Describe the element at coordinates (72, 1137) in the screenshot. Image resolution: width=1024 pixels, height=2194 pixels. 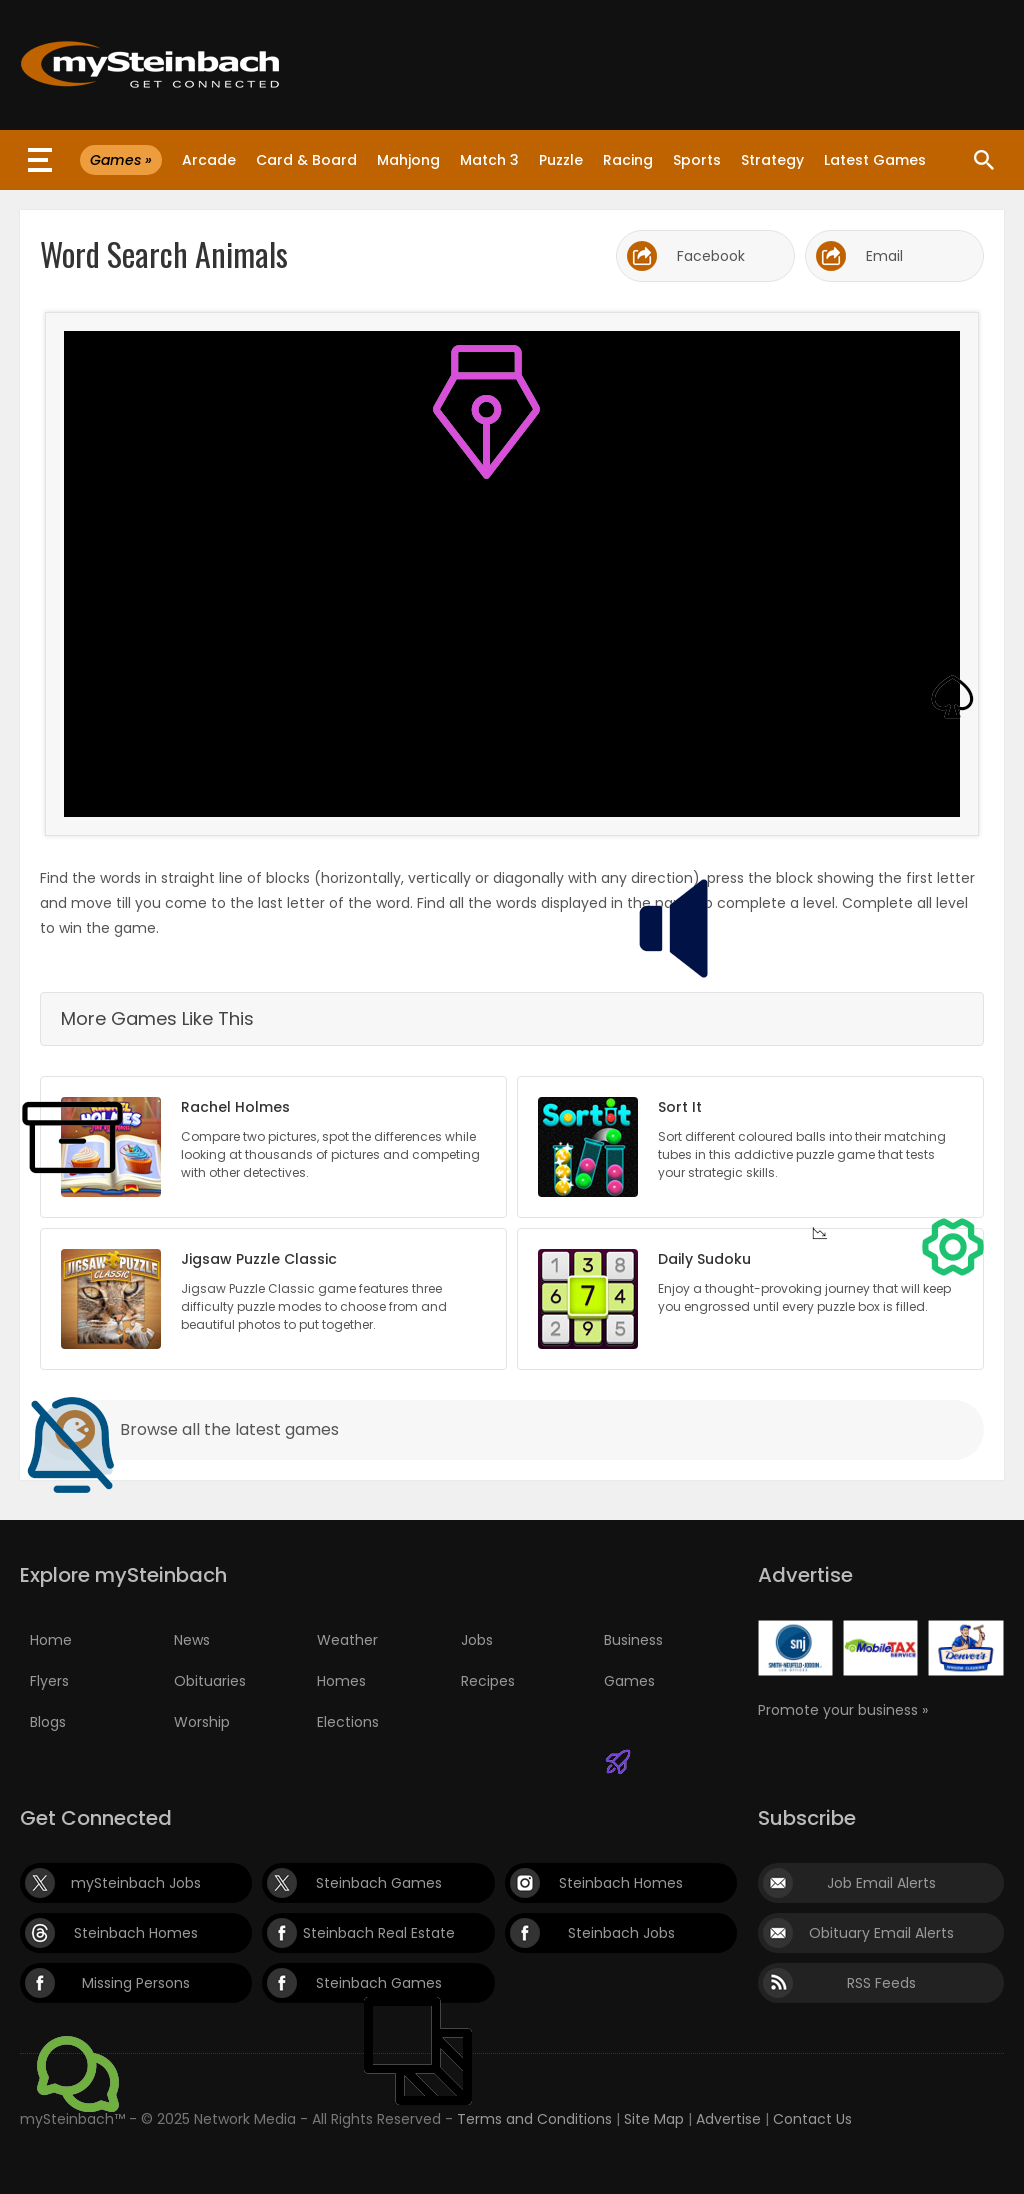
I see `archive selected items` at that location.